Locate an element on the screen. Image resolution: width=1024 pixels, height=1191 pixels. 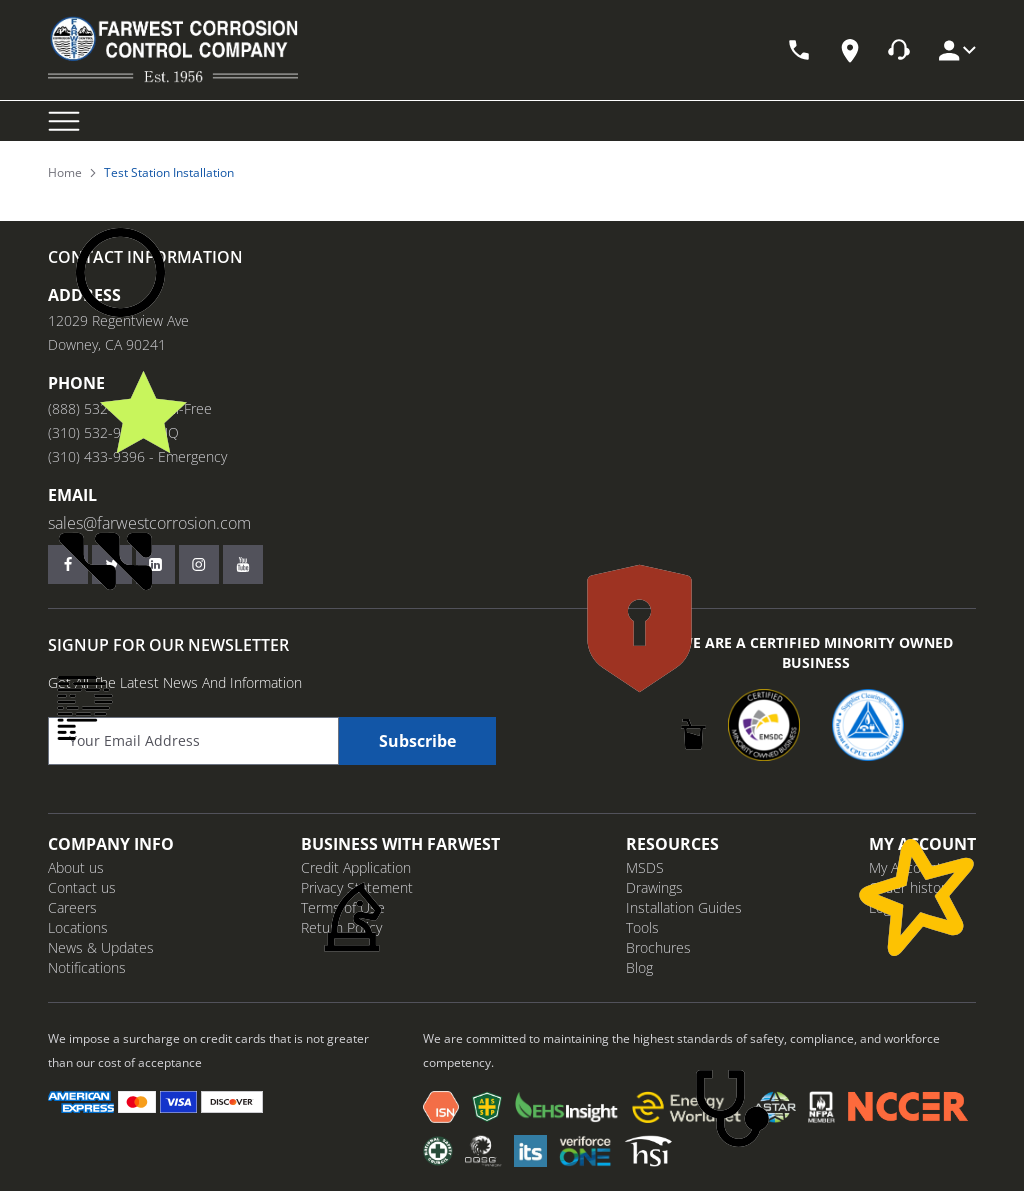
add to favorites is located at coordinates (143, 414).